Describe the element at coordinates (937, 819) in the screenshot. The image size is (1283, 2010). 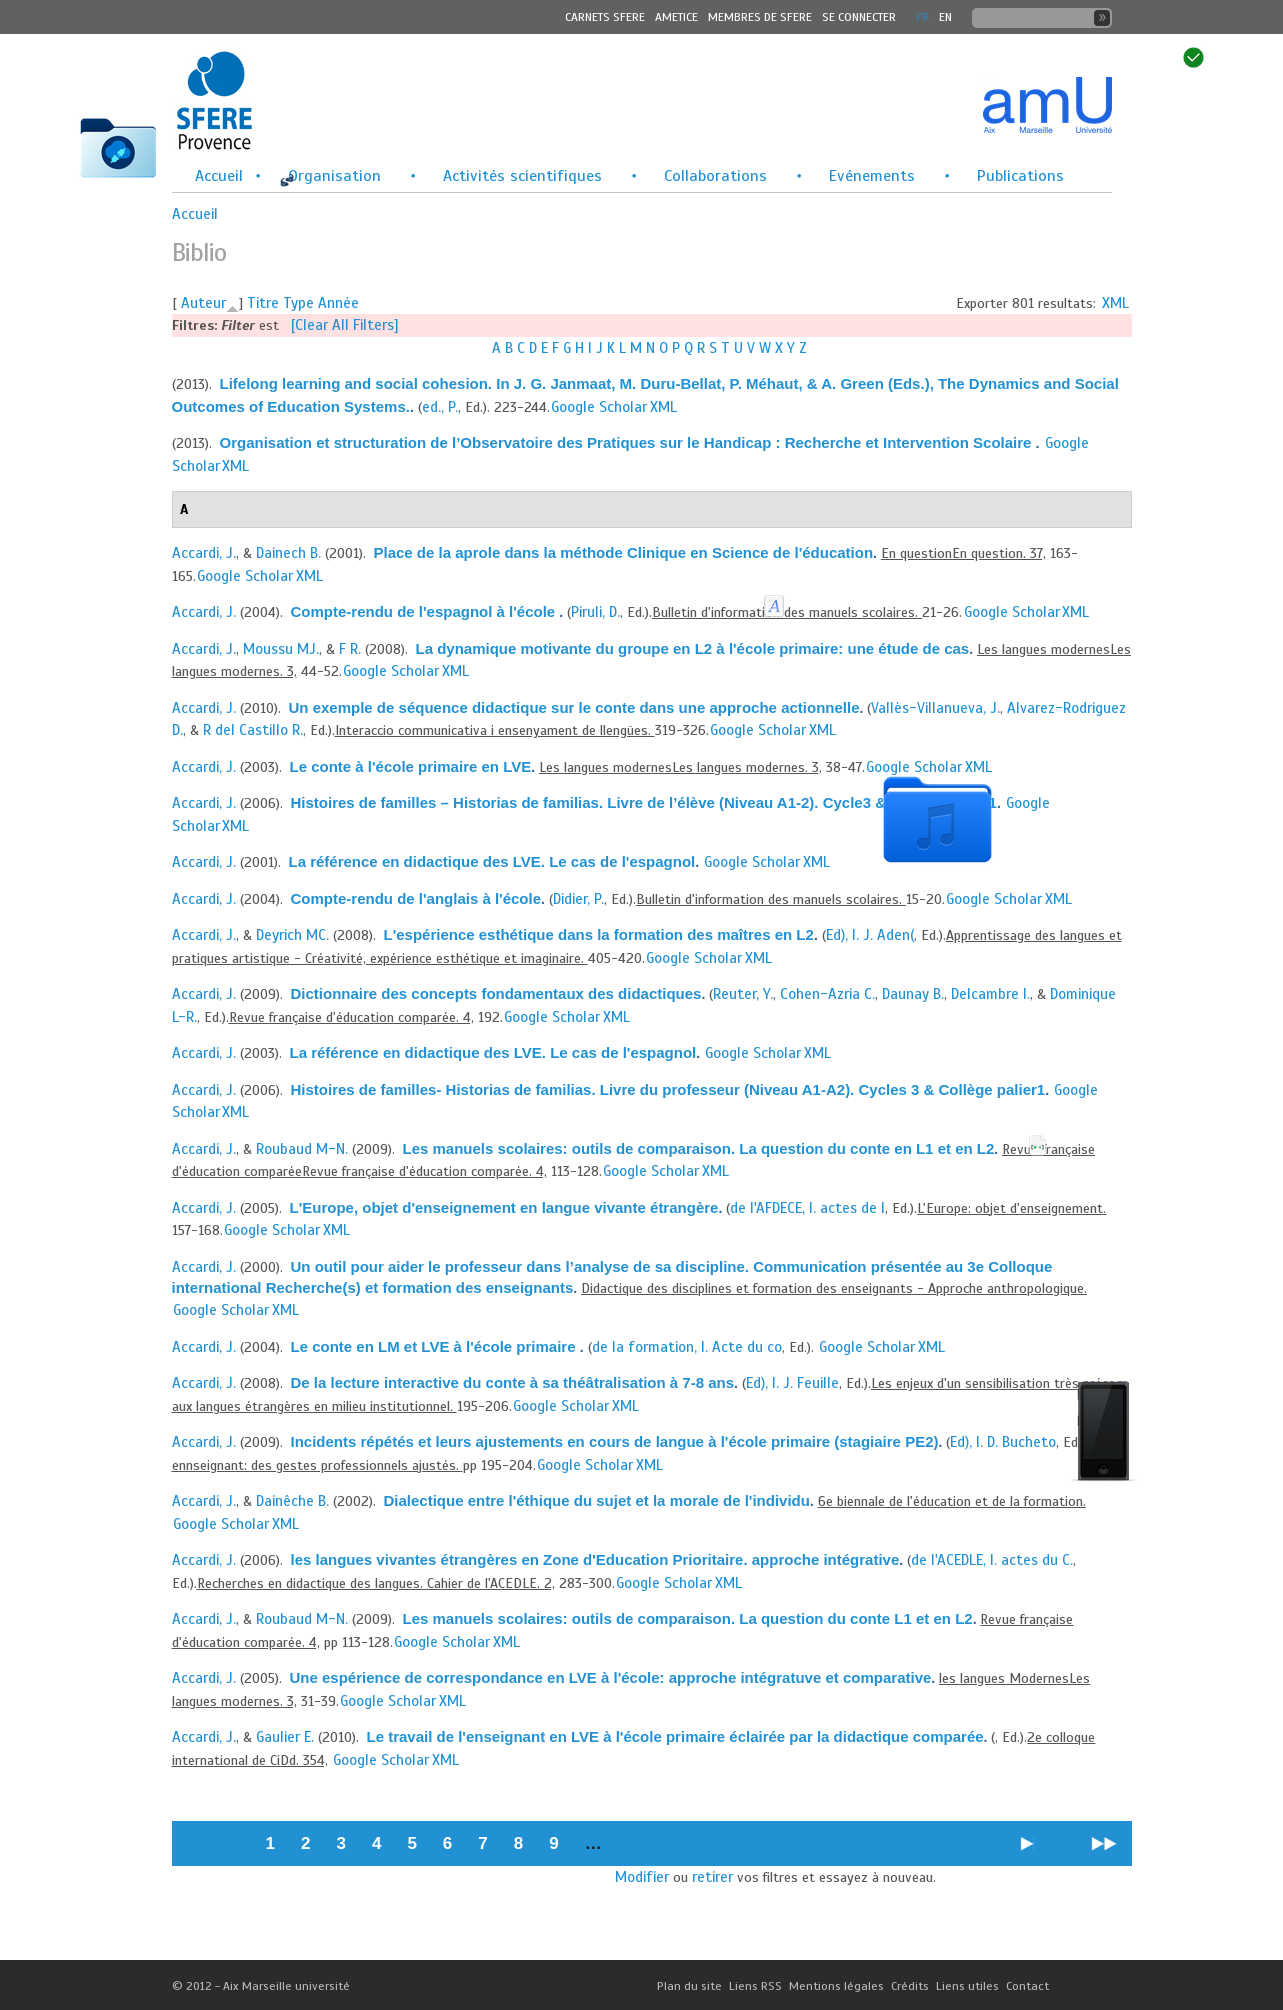
I see `open your music files folder` at that location.